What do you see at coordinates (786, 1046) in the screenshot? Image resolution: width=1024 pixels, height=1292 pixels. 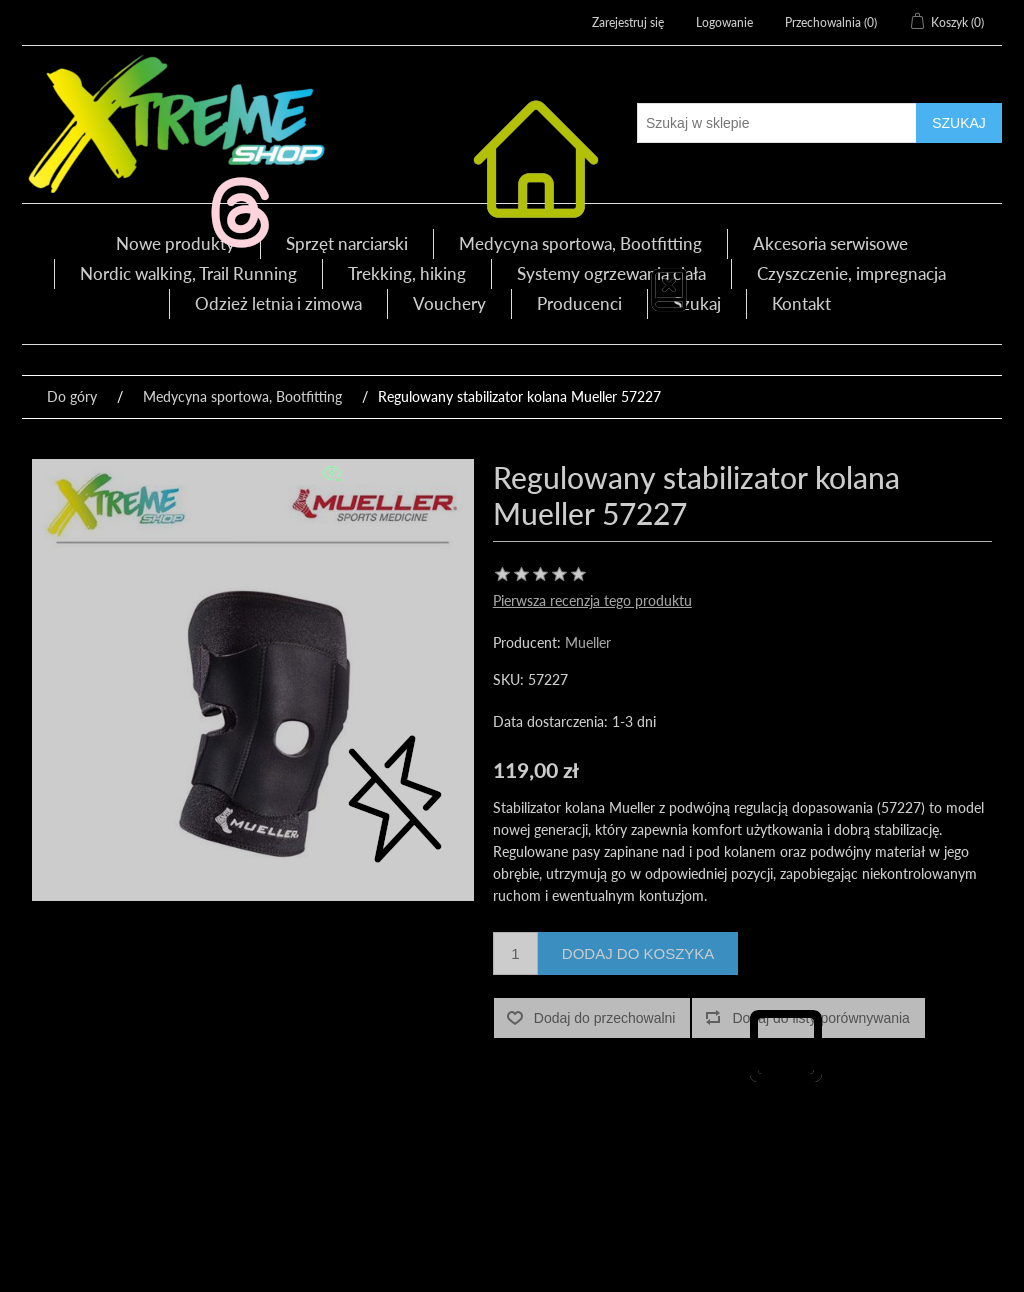 I see `unselected checkbox option` at bounding box center [786, 1046].